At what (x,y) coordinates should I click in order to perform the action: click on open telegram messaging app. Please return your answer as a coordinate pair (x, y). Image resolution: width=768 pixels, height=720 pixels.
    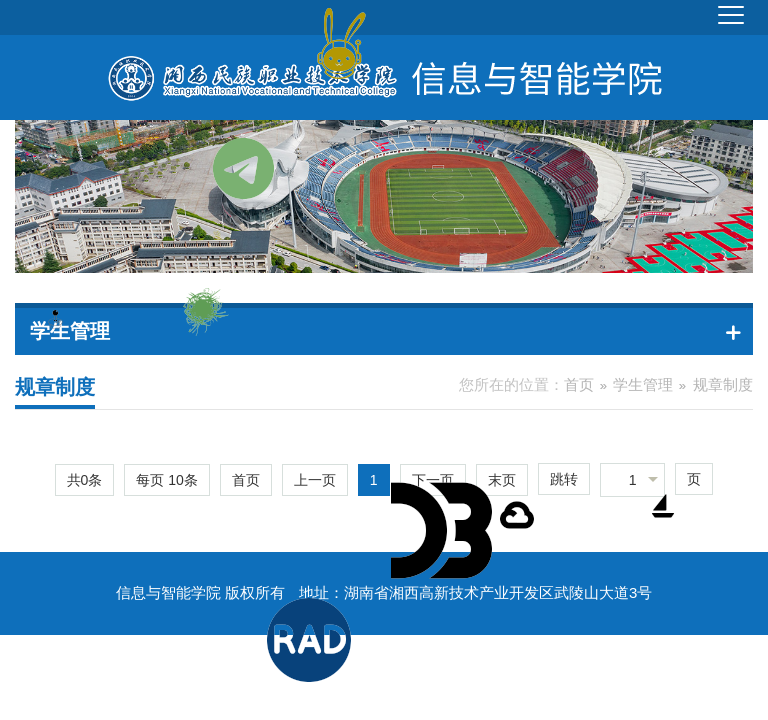
    Looking at the image, I should click on (243, 168).